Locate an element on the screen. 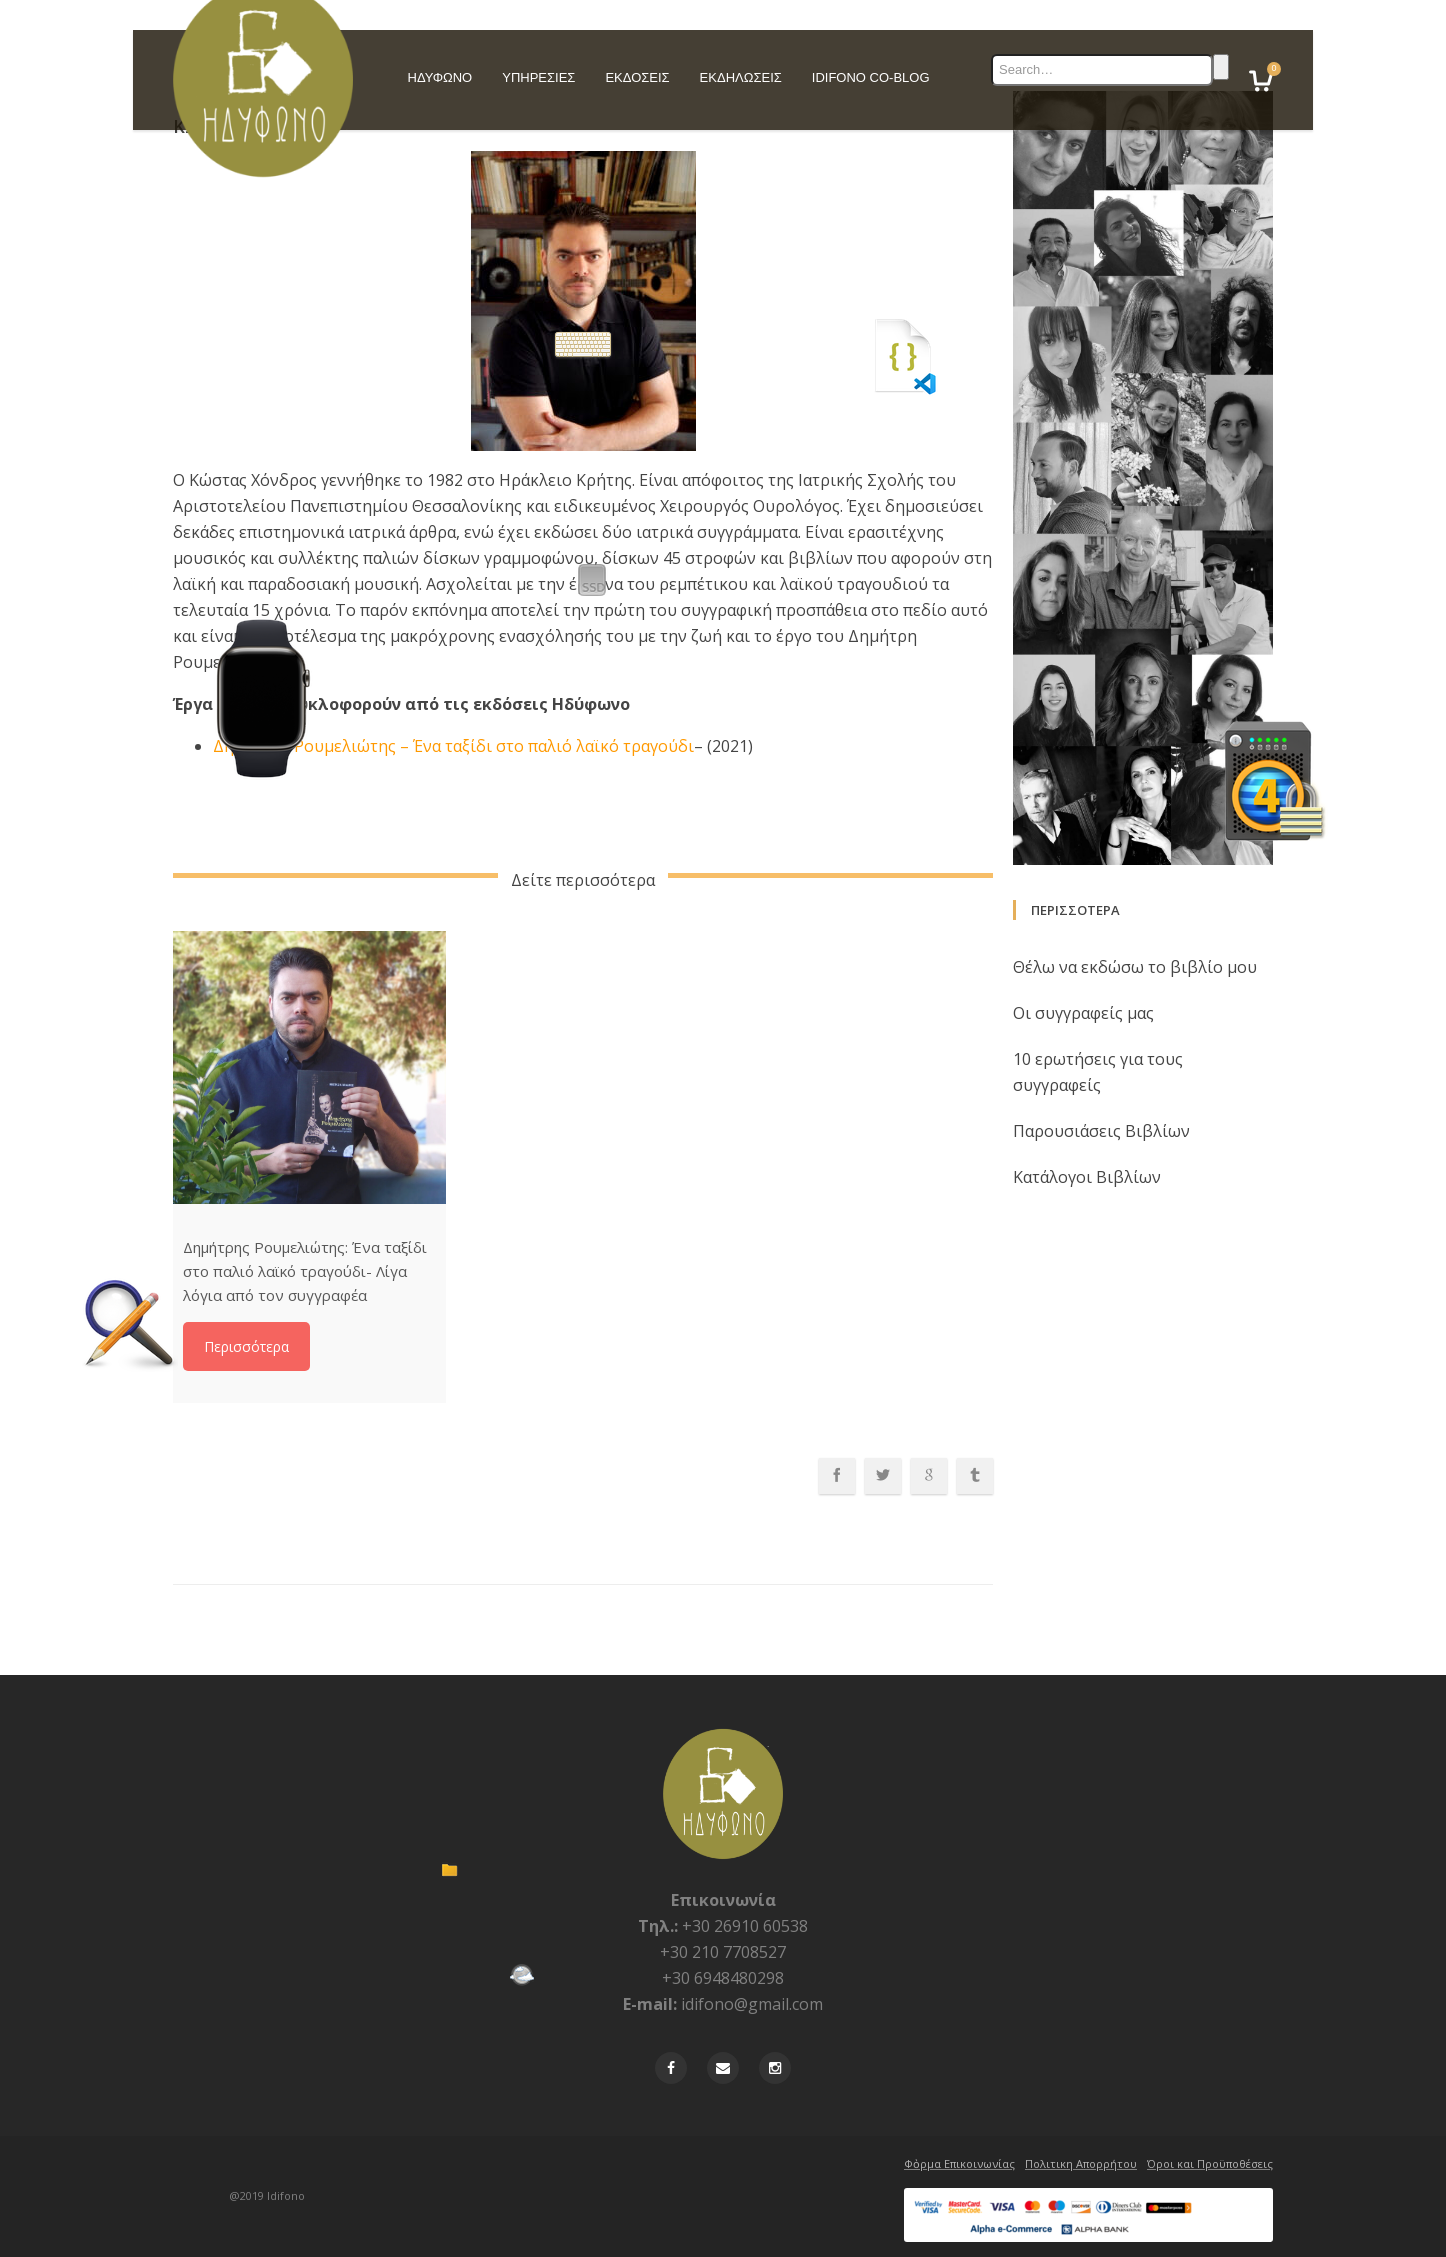 This screenshot has width=1446, height=2257. indicates keyboard with yellow backlighting enabled is located at coordinates (583, 345).